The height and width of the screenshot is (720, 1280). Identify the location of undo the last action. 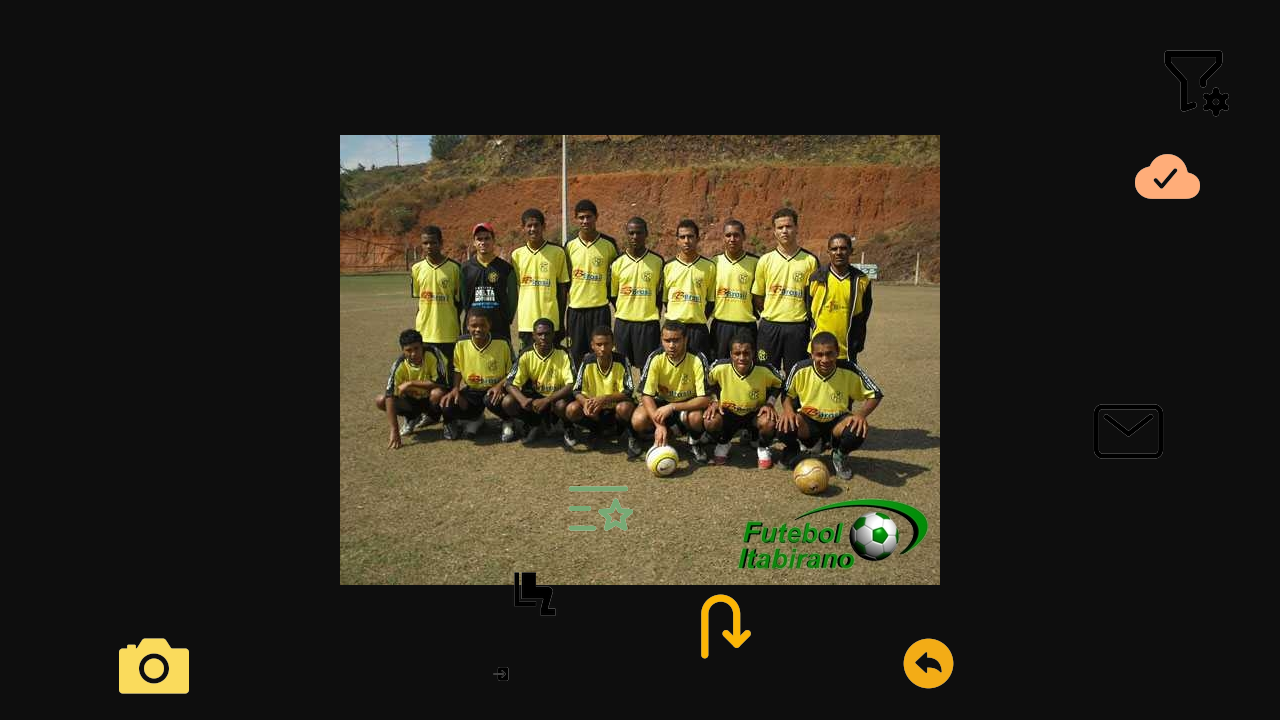
(928, 663).